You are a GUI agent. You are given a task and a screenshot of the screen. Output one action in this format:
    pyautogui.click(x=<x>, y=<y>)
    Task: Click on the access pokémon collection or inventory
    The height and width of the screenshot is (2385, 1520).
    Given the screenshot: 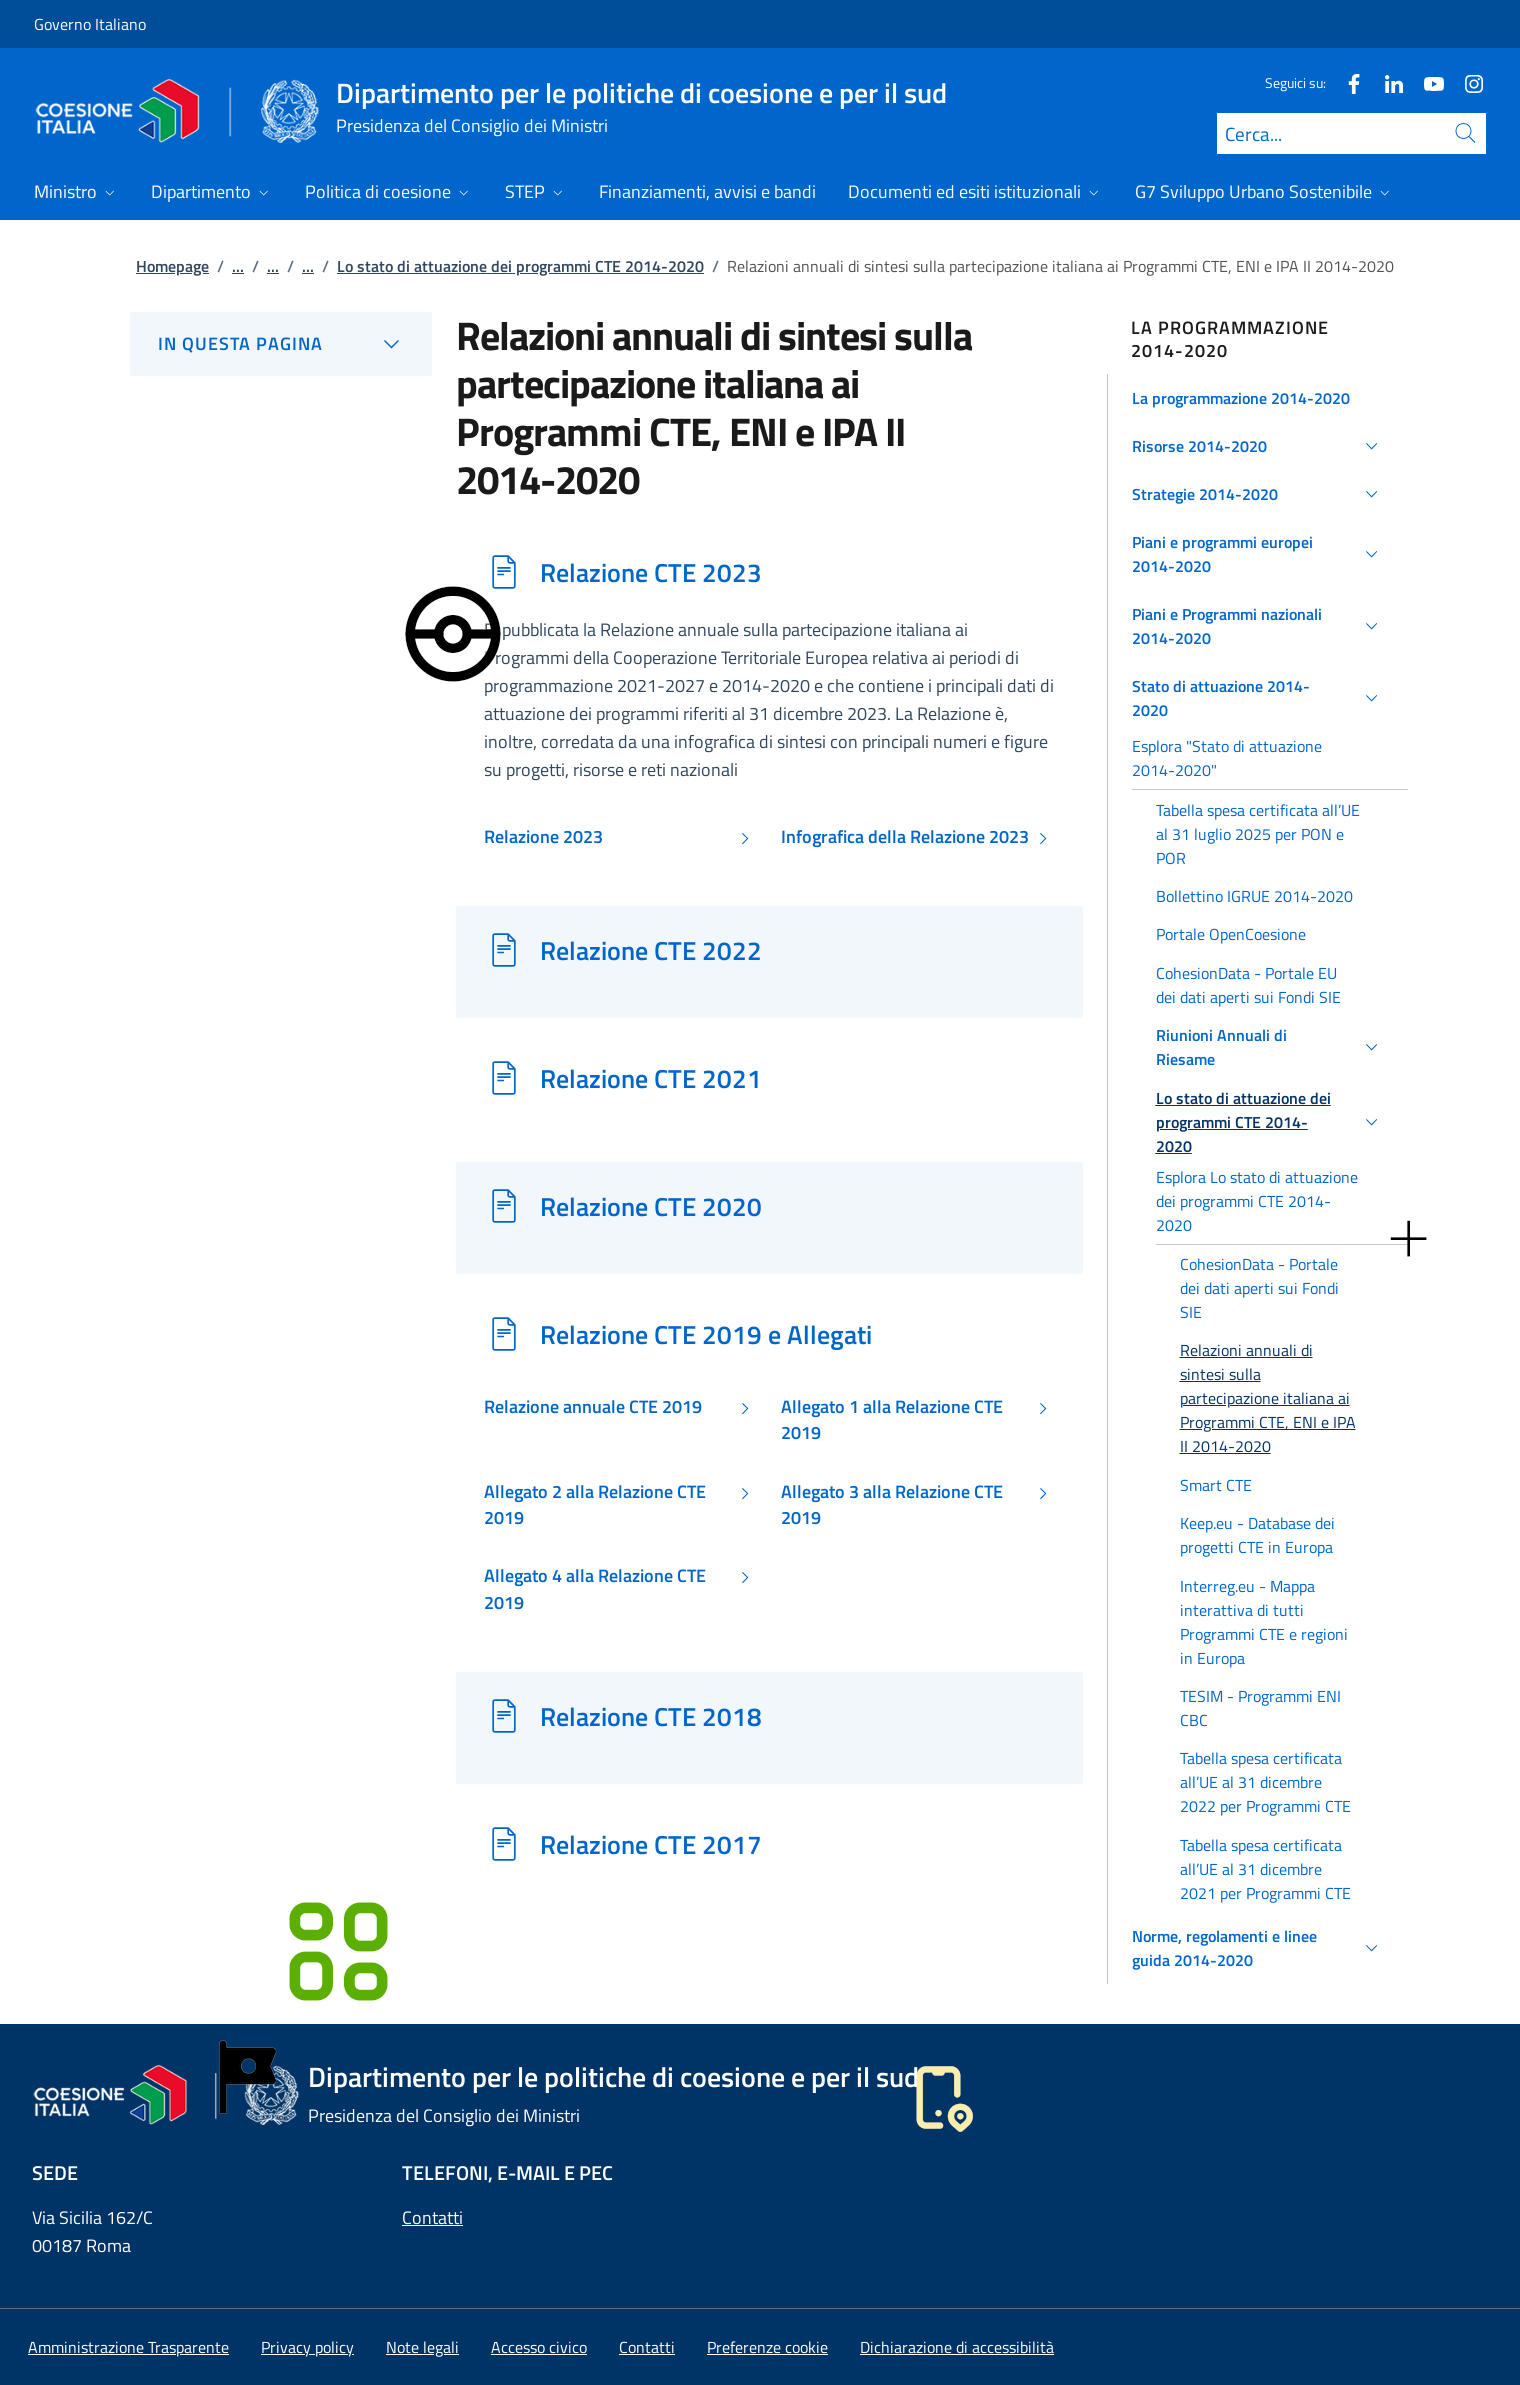 What is the action you would take?
    pyautogui.click(x=453, y=634)
    